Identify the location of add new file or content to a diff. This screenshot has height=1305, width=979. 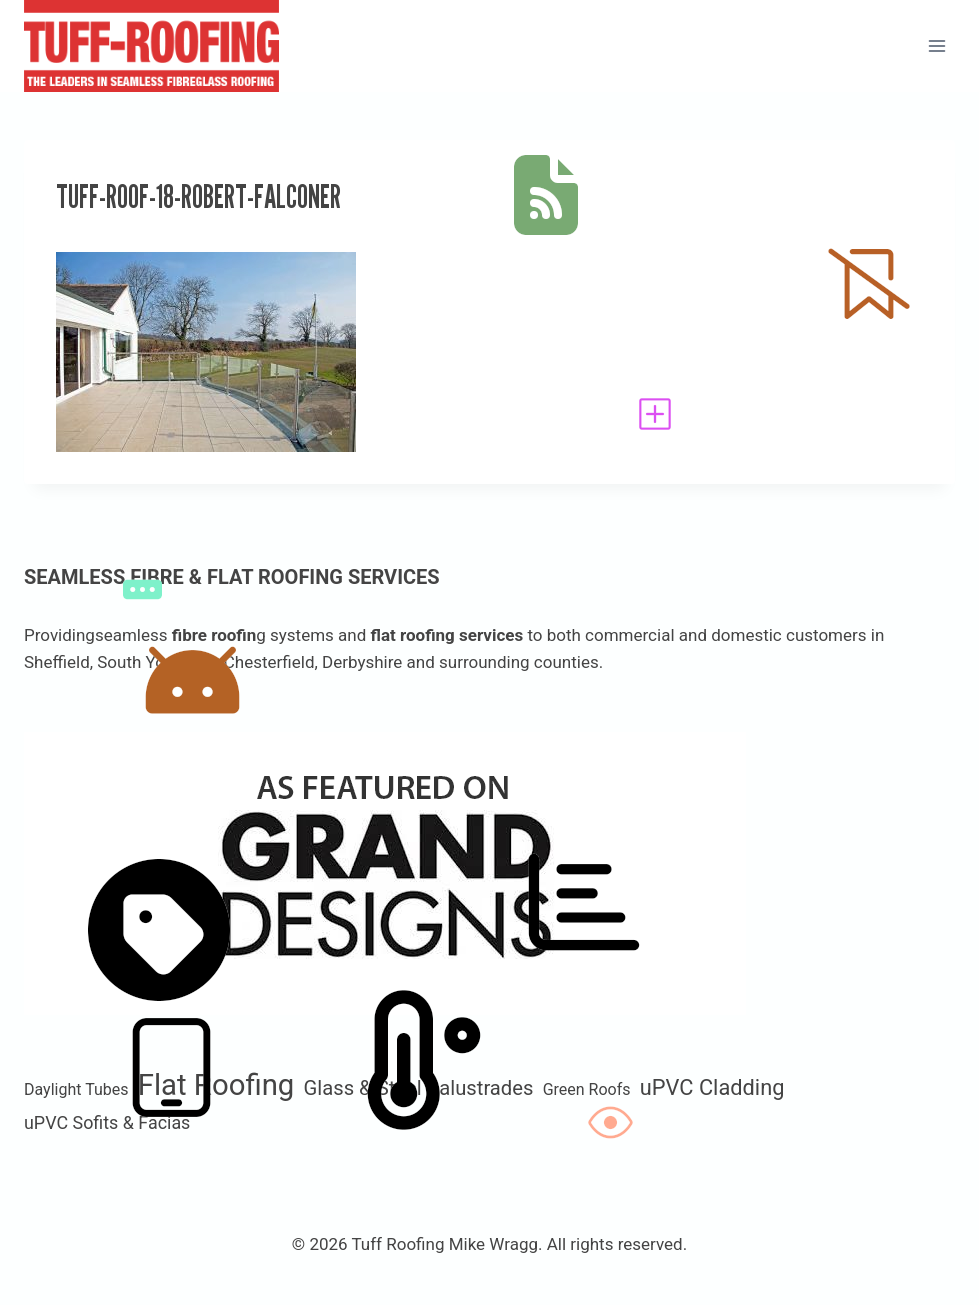
(655, 414).